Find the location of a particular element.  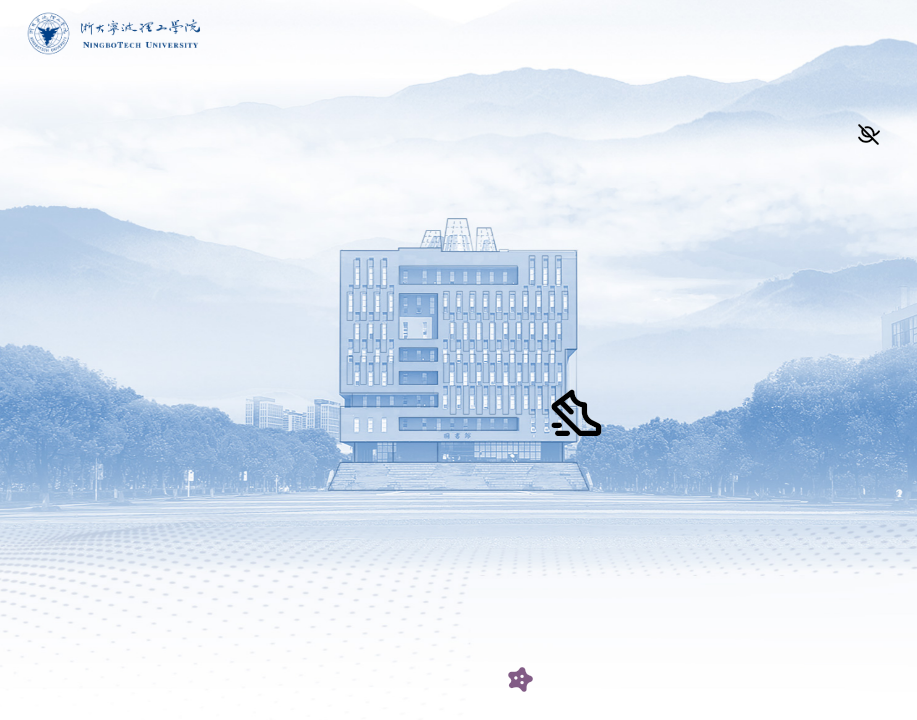

track your running or walking activity is located at coordinates (575, 415).